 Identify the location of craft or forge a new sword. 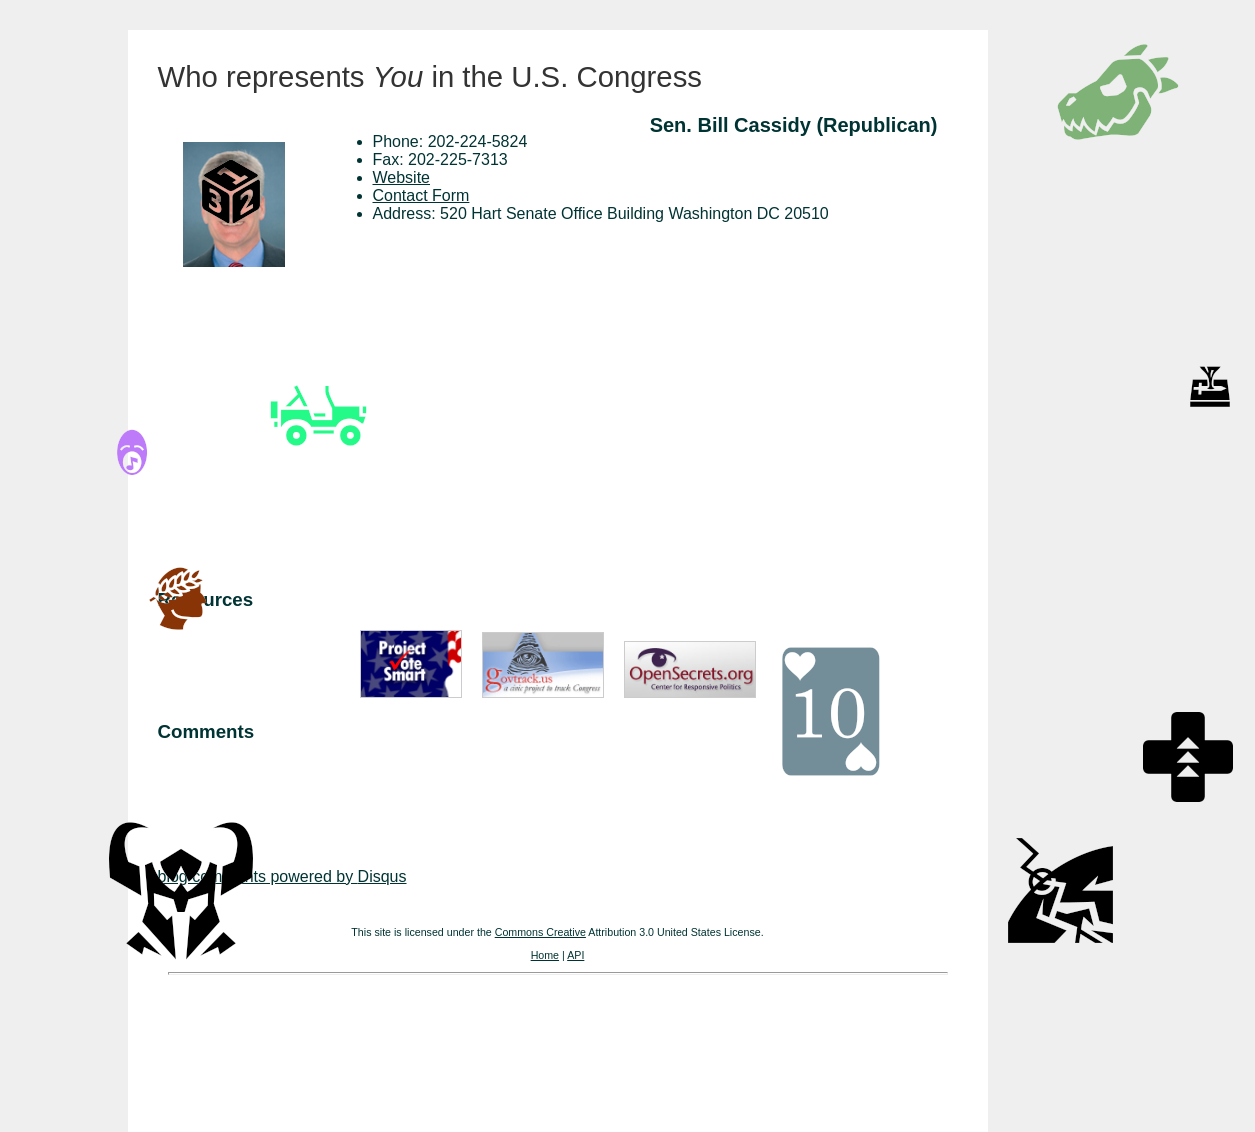
(1210, 387).